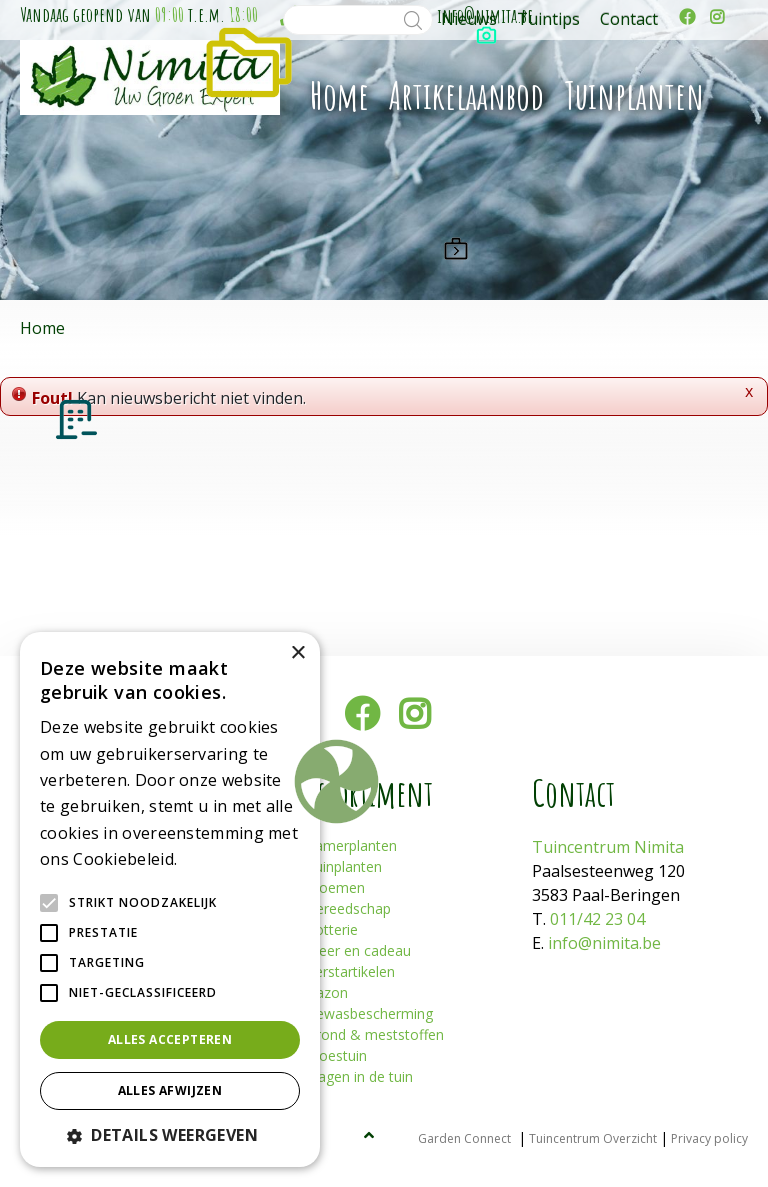 This screenshot has width=768, height=1187. What do you see at coordinates (336, 781) in the screenshot?
I see `indicates content is loading` at bounding box center [336, 781].